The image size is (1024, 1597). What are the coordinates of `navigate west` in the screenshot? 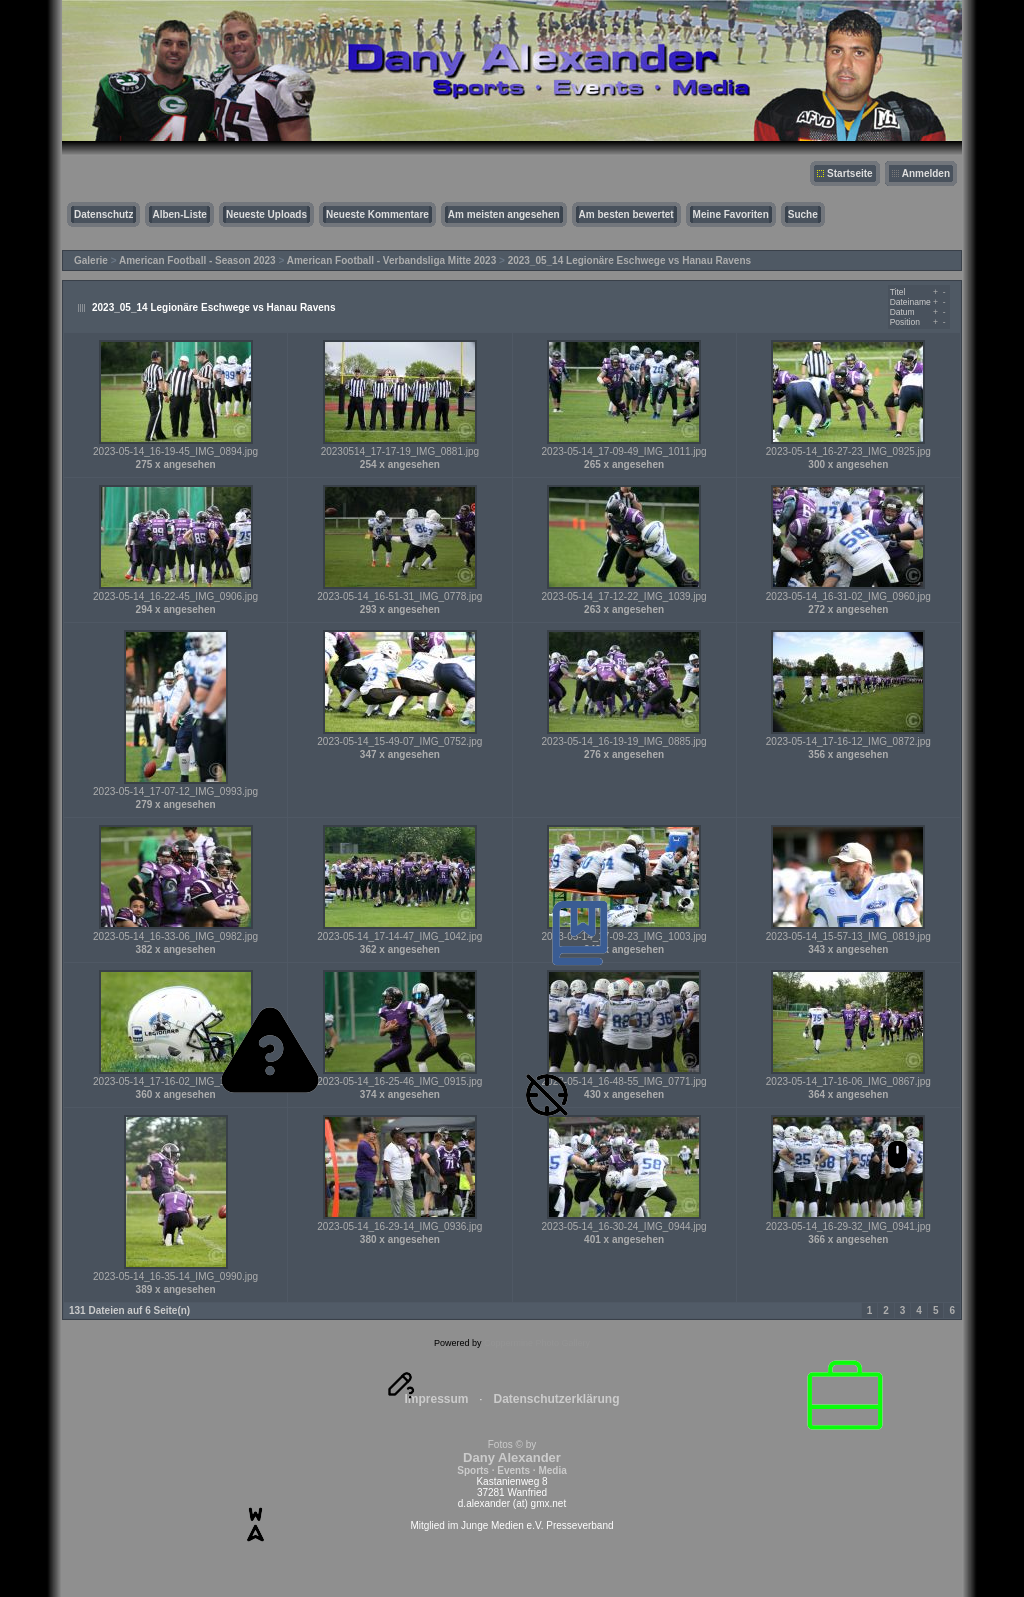 It's located at (255, 1524).